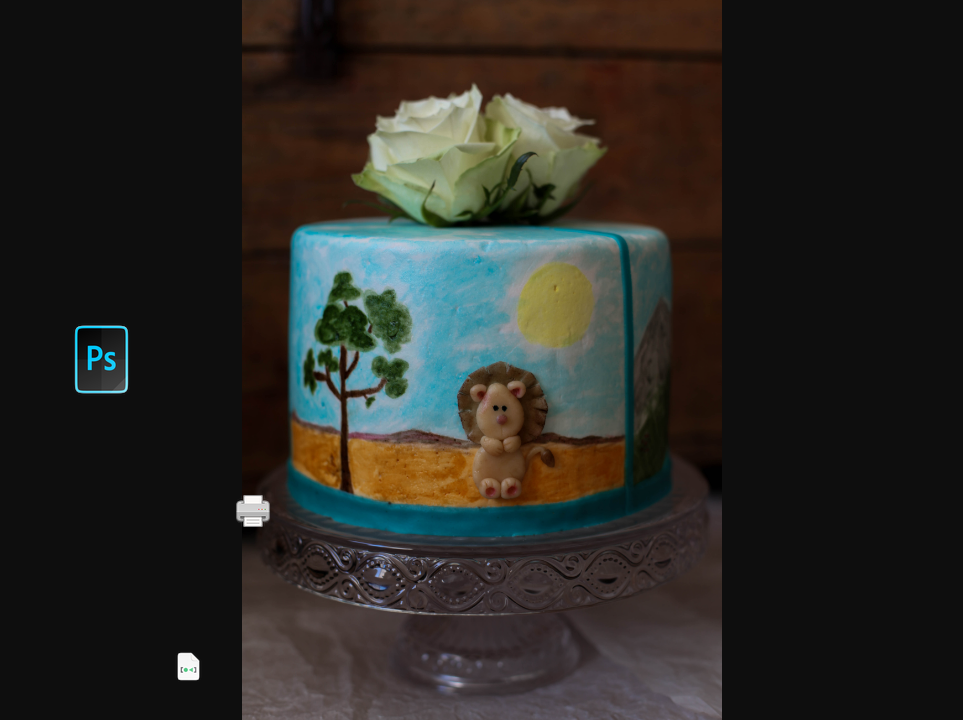 This screenshot has height=720, width=963. I want to click on adobe photoshop file type indicator, so click(101, 359).